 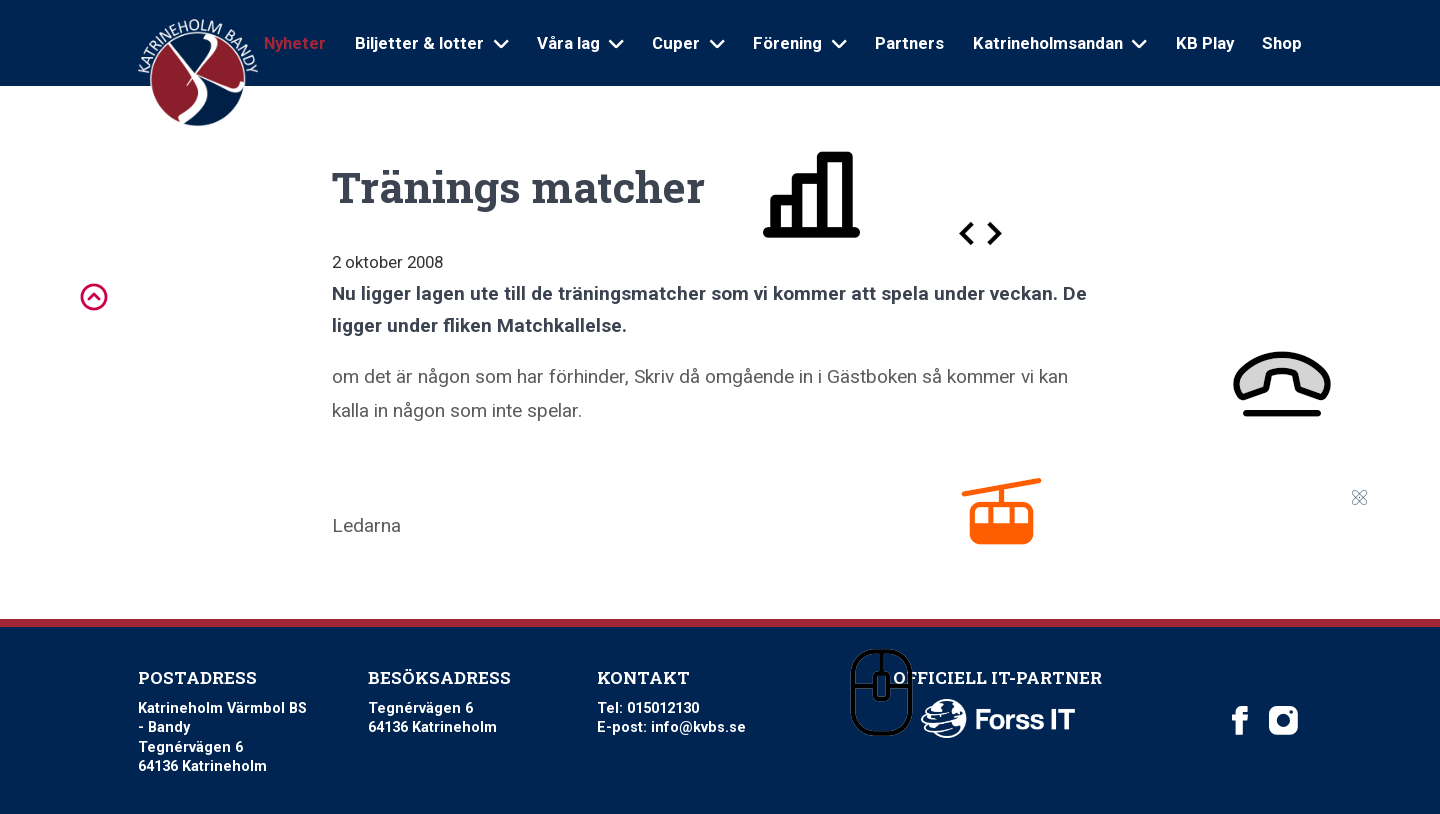 I want to click on middle mouse button click action, so click(x=881, y=692).